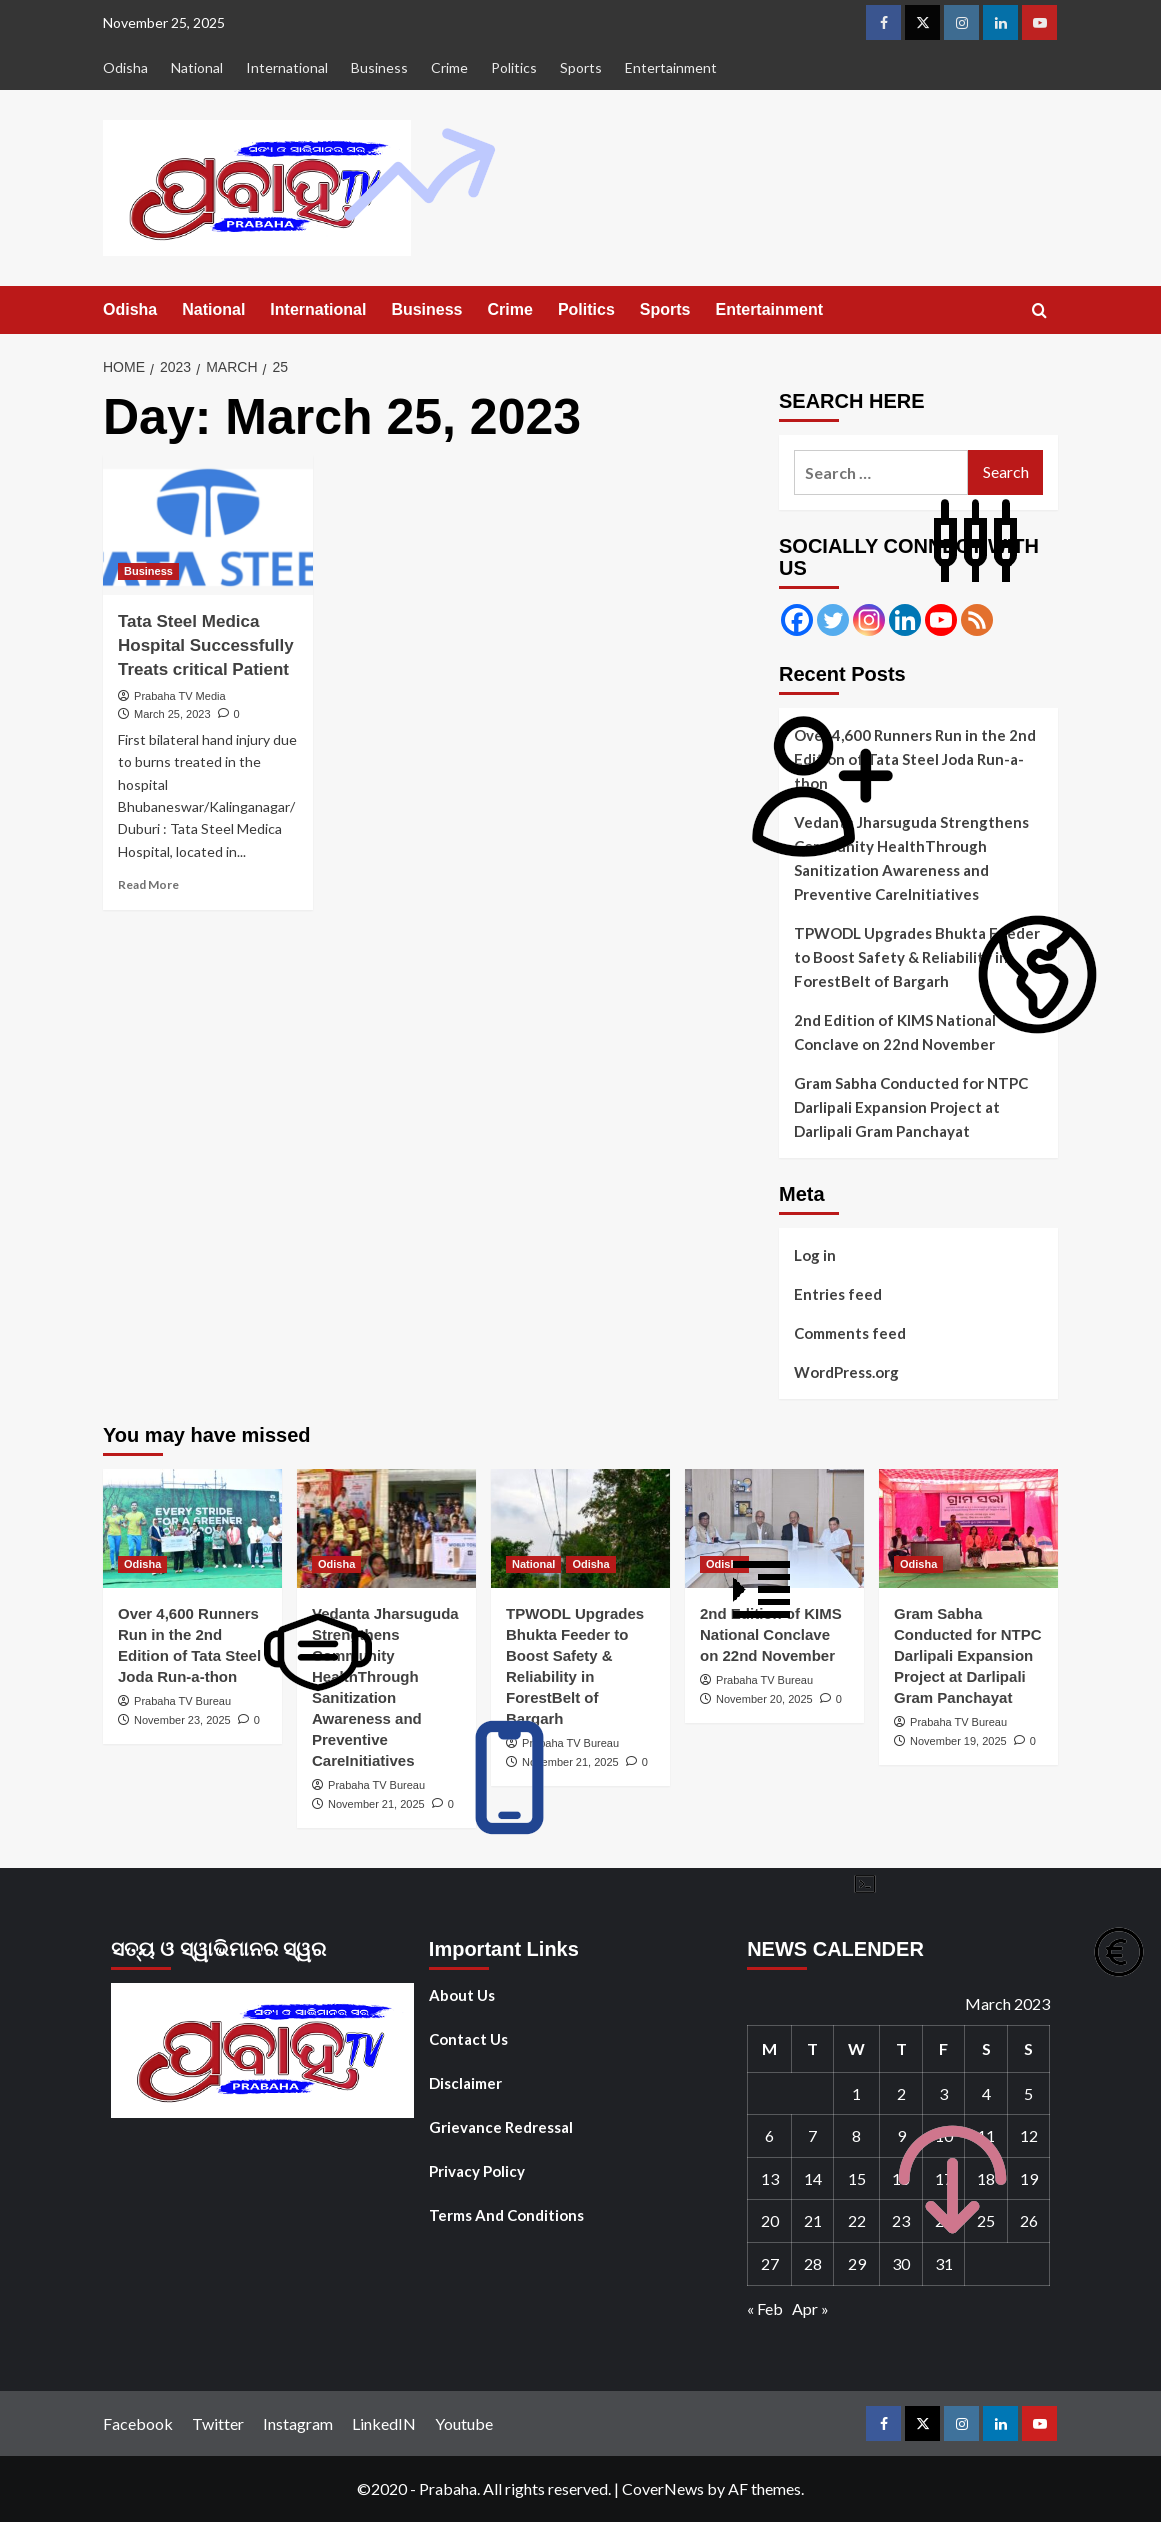 The image size is (1161, 2522). Describe the element at coordinates (761, 1589) in the screenshot. I see `increase text indentation` at that location.